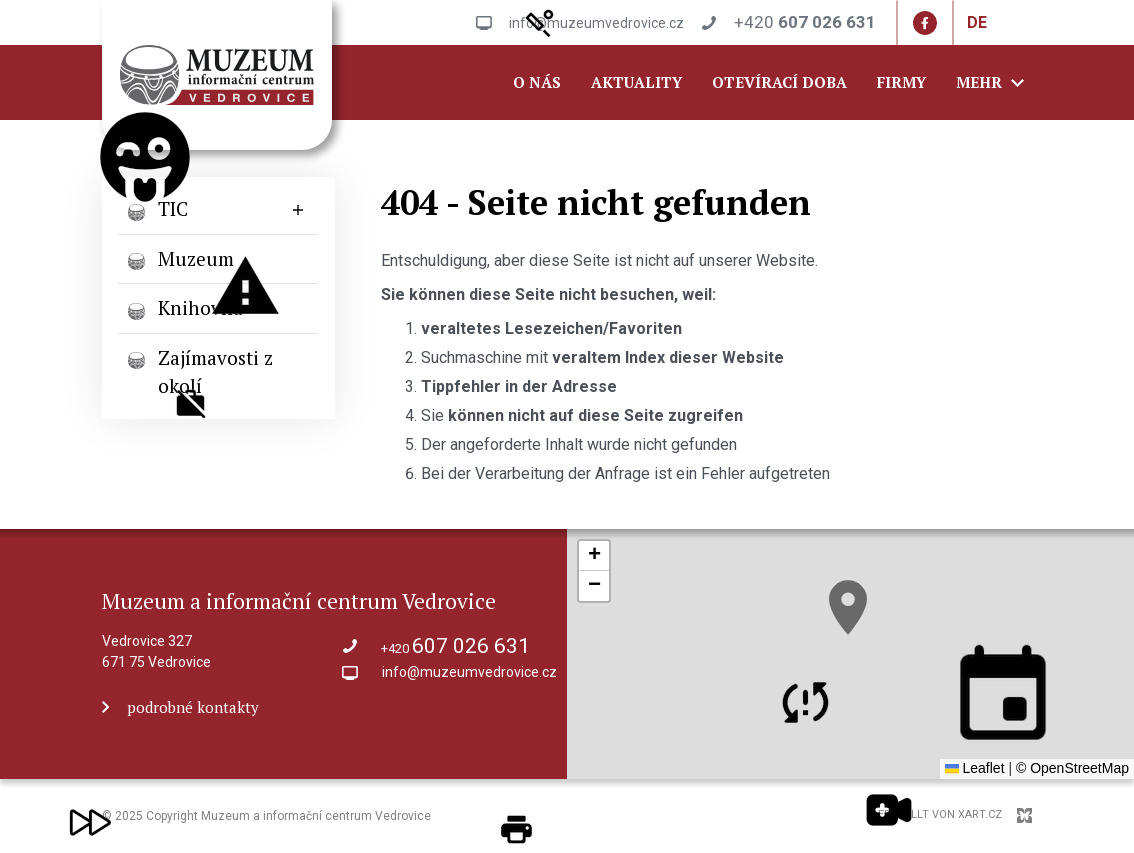 The image size is (1134, 853). What do you see at coordinates (190, 403) in the screenshot?
I see `disable work mode or work profile` at bounding box center [190, 403].